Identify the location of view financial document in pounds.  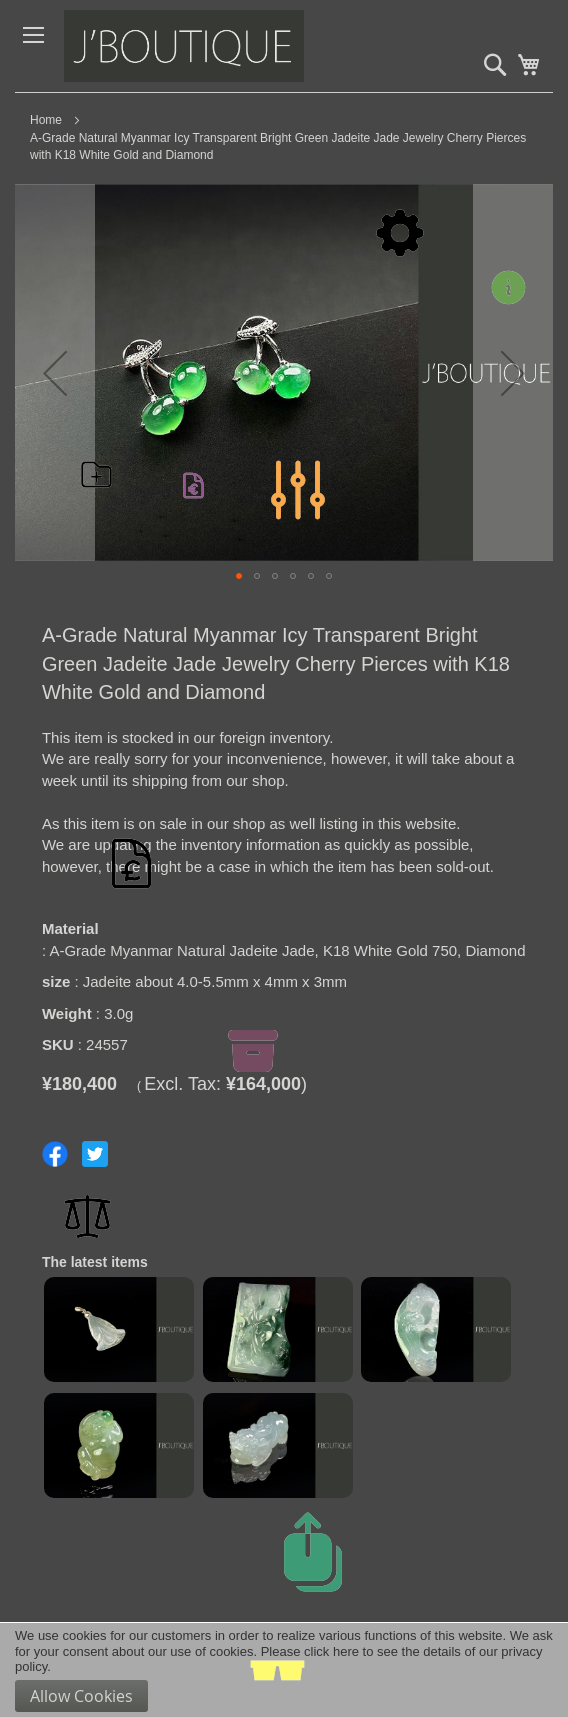
(131, 863).